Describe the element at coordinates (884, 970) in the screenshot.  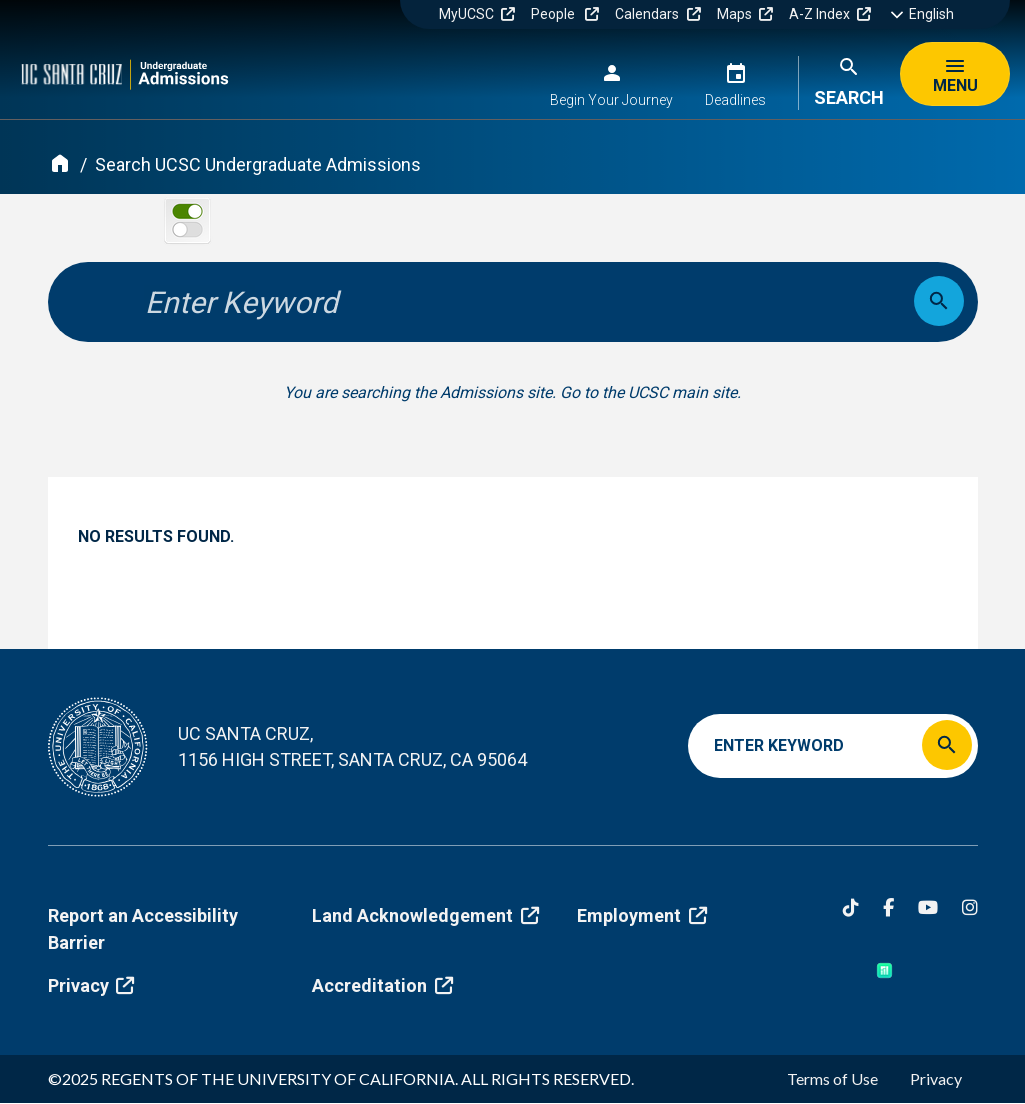
I see `launch manjaro linux application` at that location.